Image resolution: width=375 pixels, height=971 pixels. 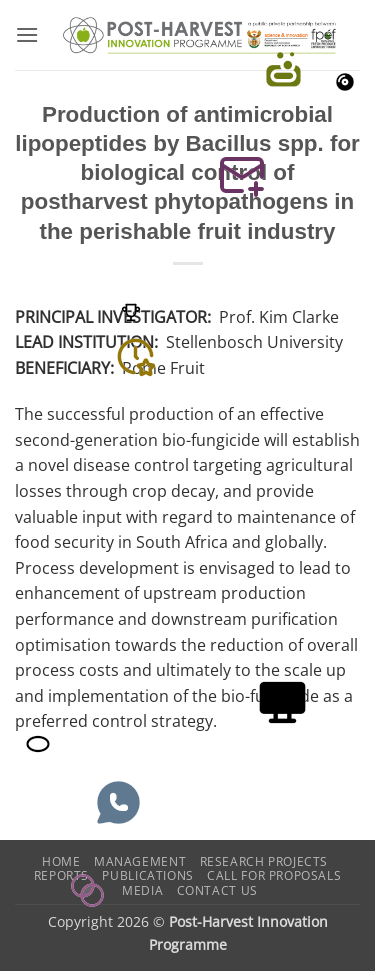 What do you see at coordinates (283, 71) in the screenshot?
I see `indicates hand washing or hygiene station` at bounding box center [283, 71].